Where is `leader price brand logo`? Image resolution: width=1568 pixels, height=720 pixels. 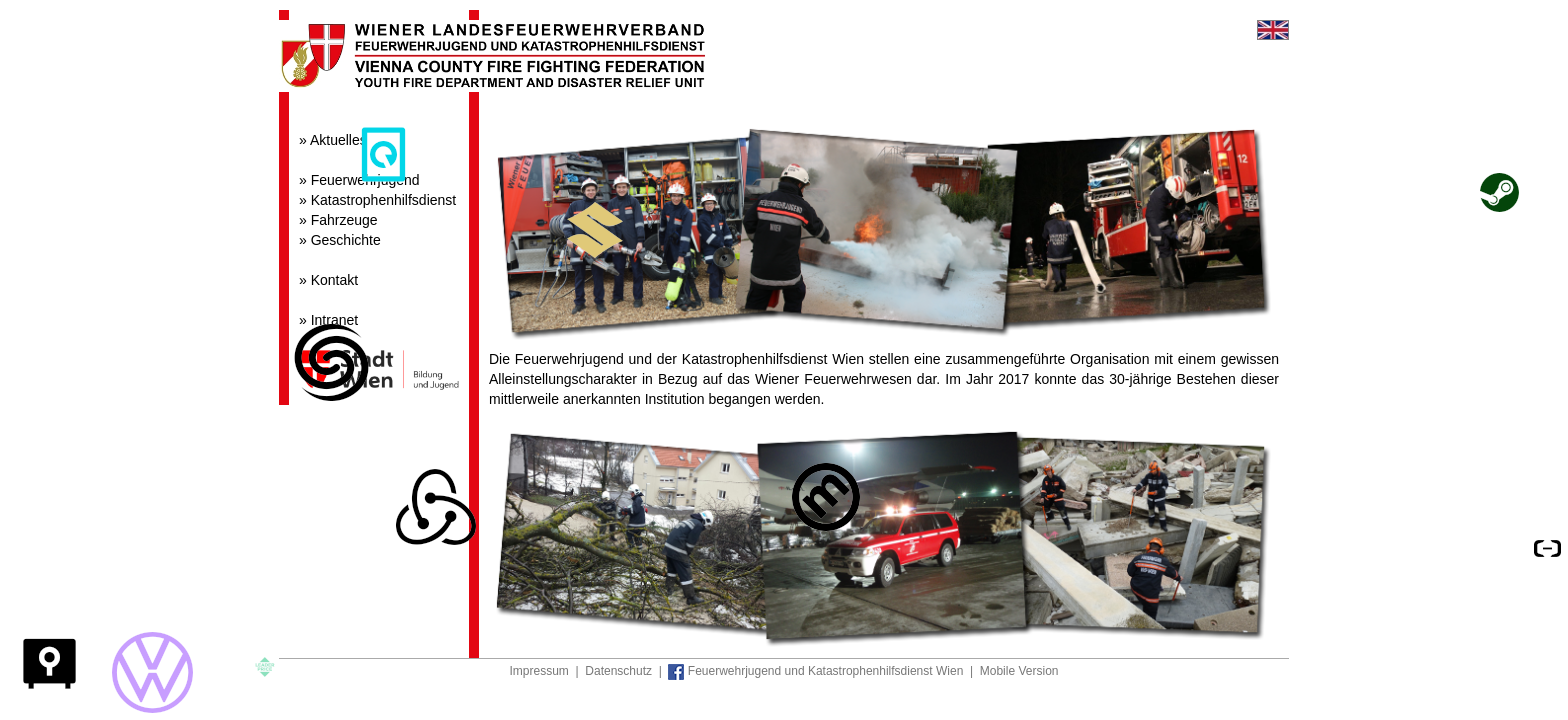
leader price brand logo is located at coordinates (265, 667).